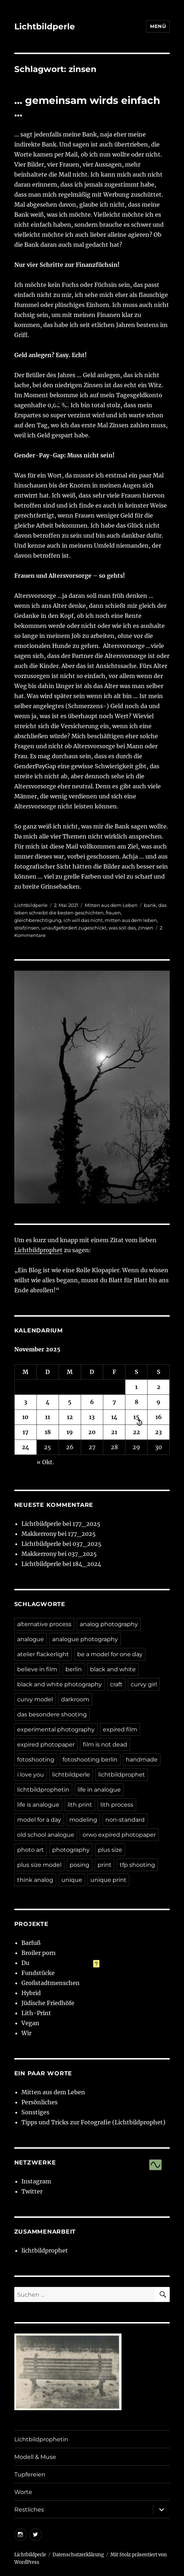  Describe the element at coordinates (96, 1964) in the screenshot. I see `access help or FAQ section` at that location.